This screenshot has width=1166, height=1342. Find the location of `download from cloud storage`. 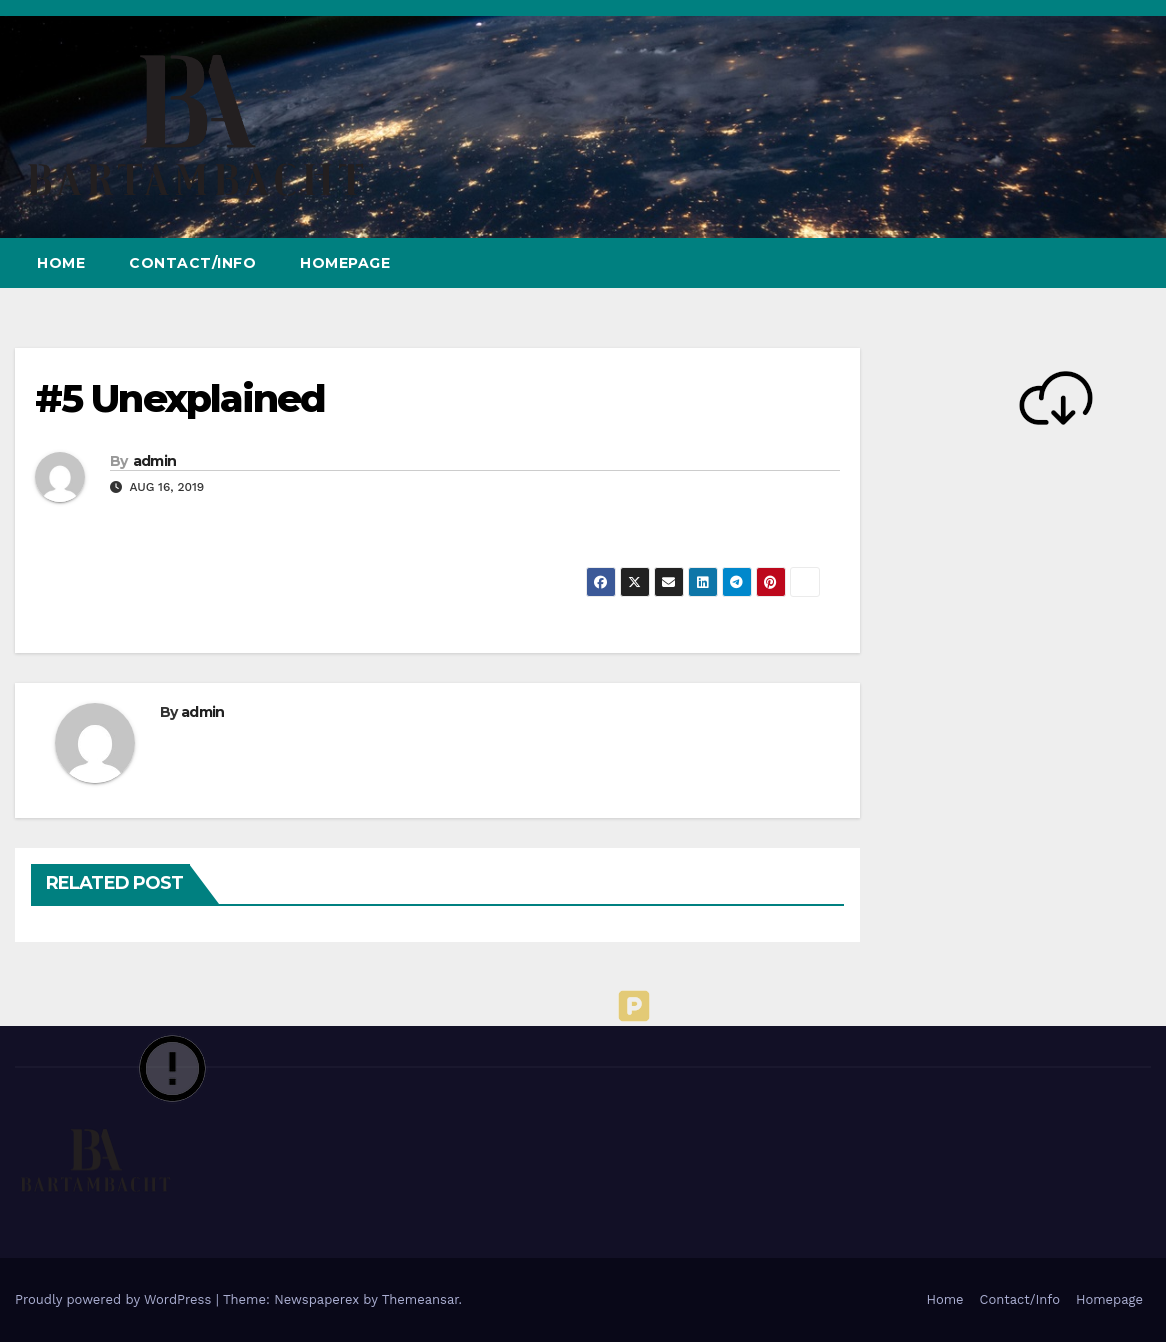

download from cloud storage is located at coordinates (1056, 398).